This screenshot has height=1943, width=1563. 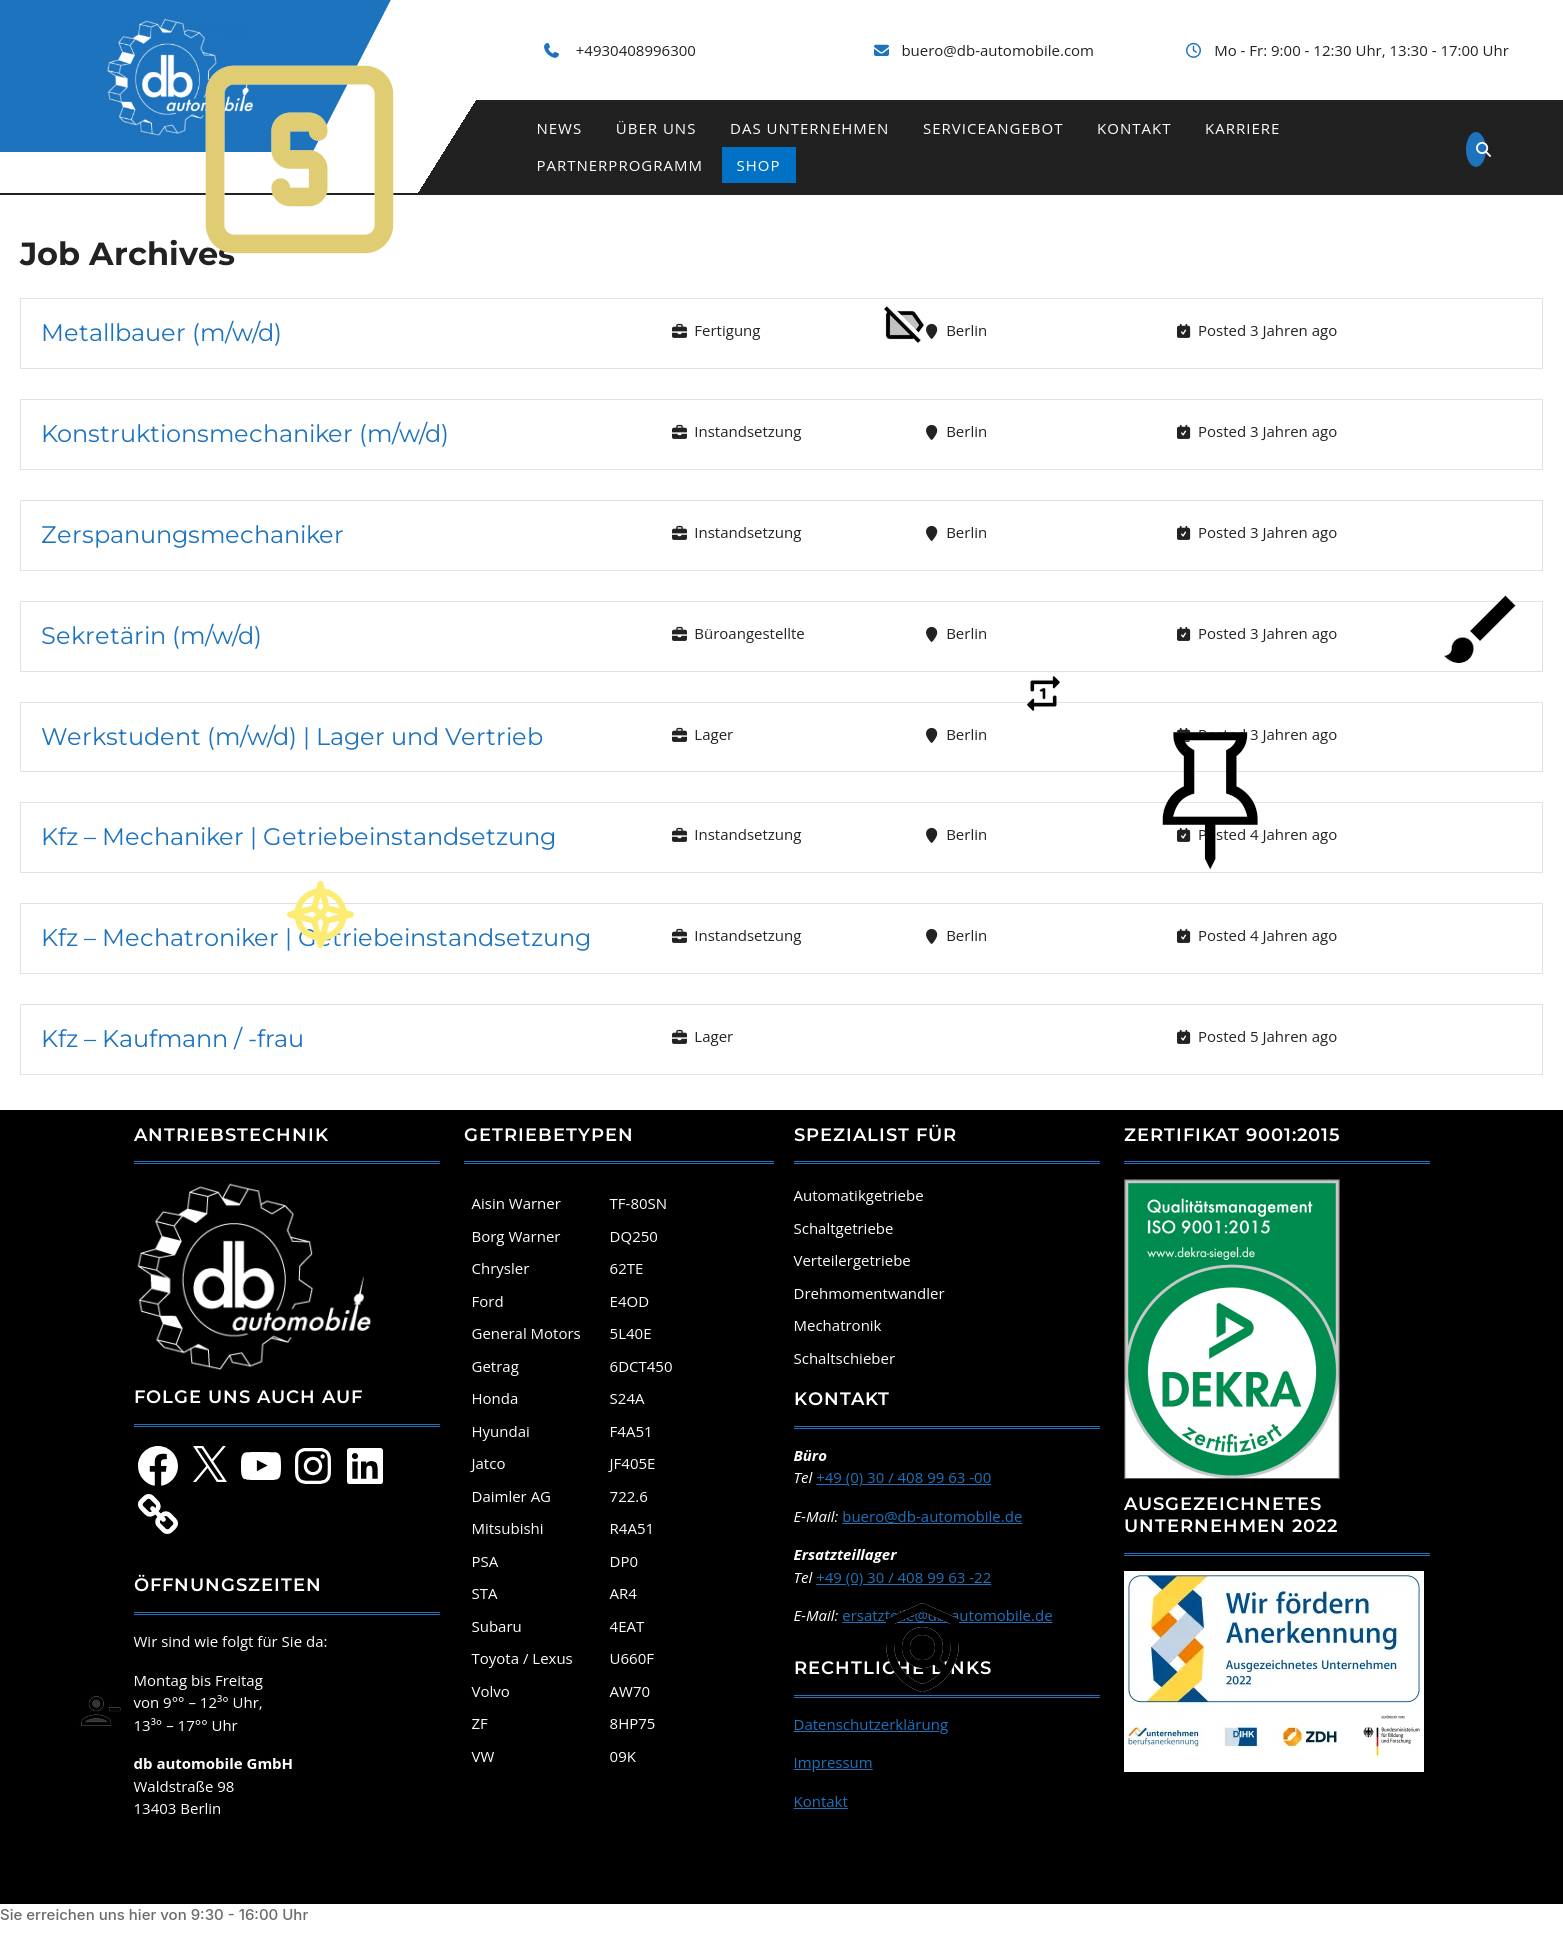 What do you see at coordinates (1215, 795) in the screenshot?
I see `pin item to keep it visible` at bounding box center [1215, 795].